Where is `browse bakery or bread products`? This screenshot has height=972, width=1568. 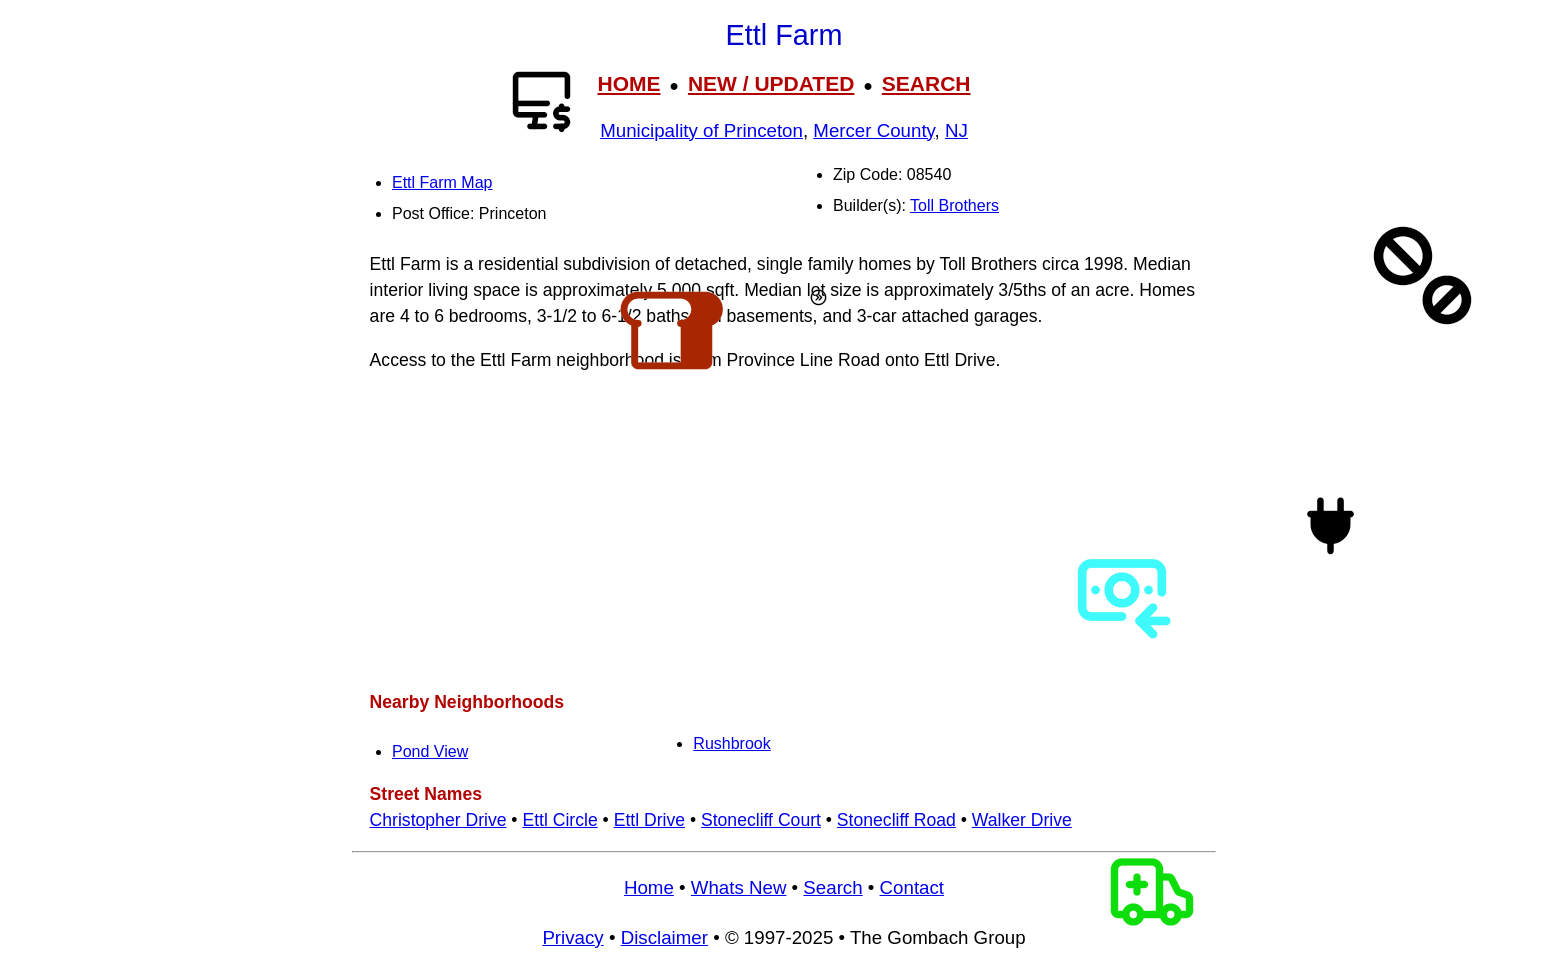 browse bakery or bread products is located at coordinates (673, 330).